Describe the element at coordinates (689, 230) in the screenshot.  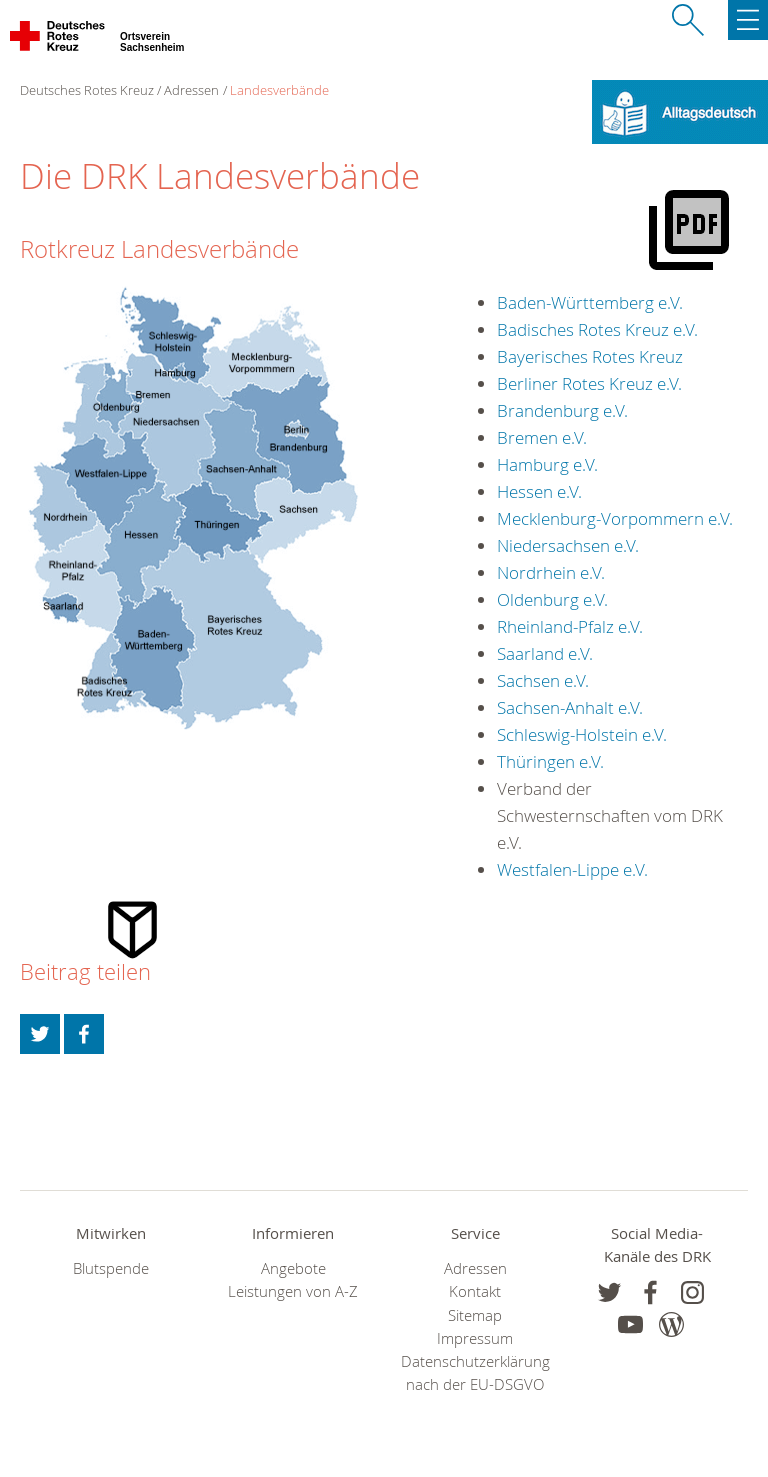
I see `save or export as PDF` at that location.